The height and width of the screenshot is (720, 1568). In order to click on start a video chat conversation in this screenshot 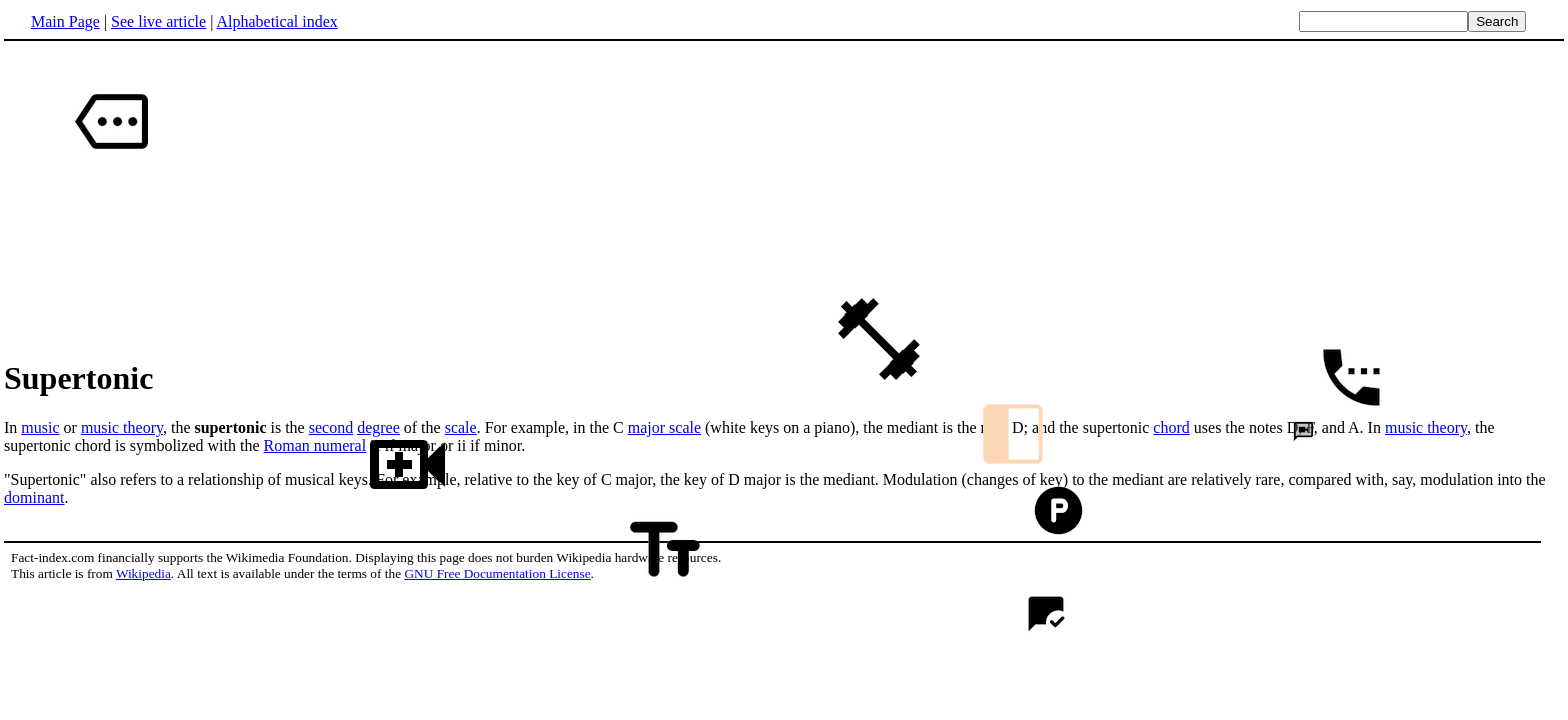, I will do `click(1303, 431)`.